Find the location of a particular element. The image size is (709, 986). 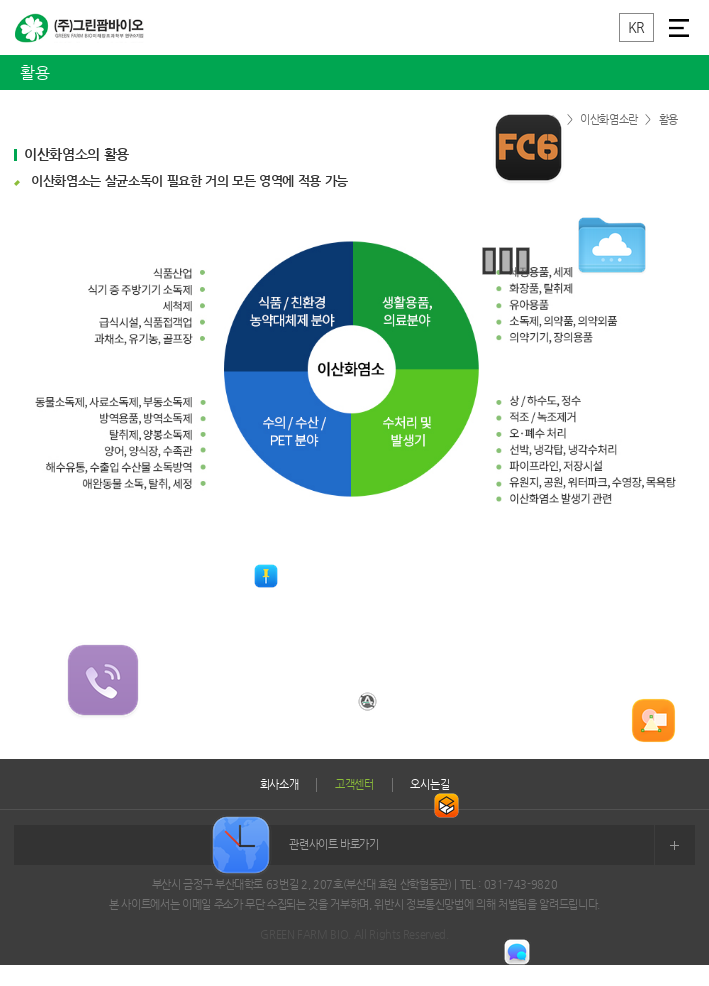

open the software updater application is located at coordinates (367, 701).